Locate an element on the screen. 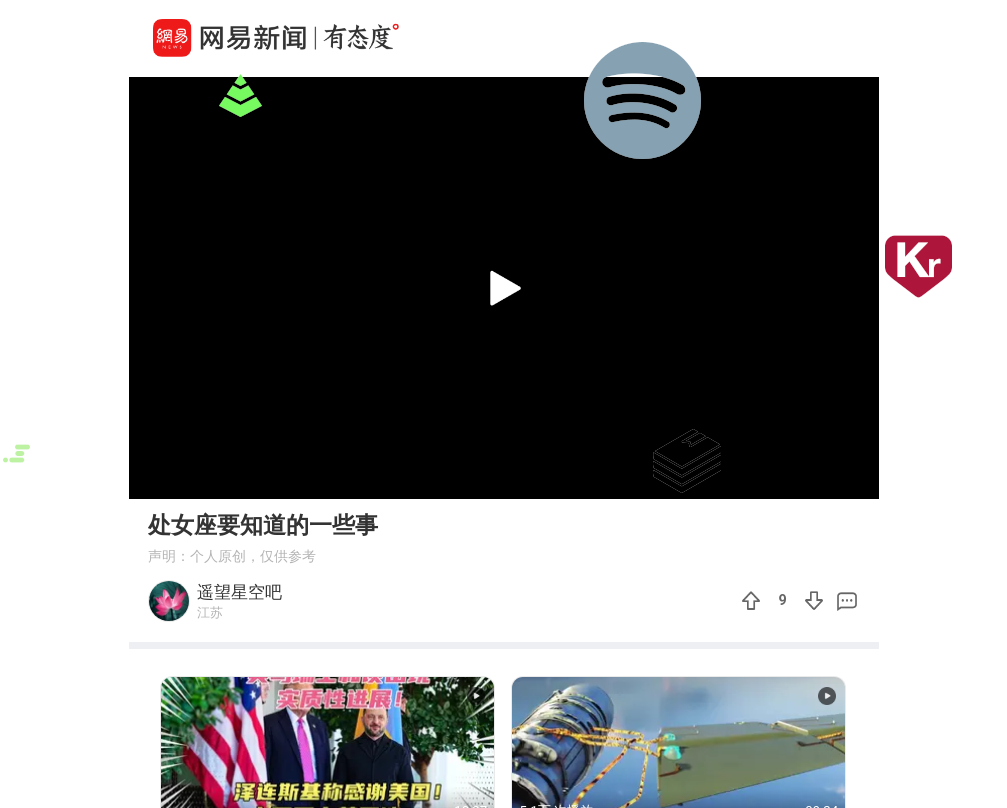 The width and height of the screenshot is (1007, 808). kred app or service logo is located at coordinates (918, 266).